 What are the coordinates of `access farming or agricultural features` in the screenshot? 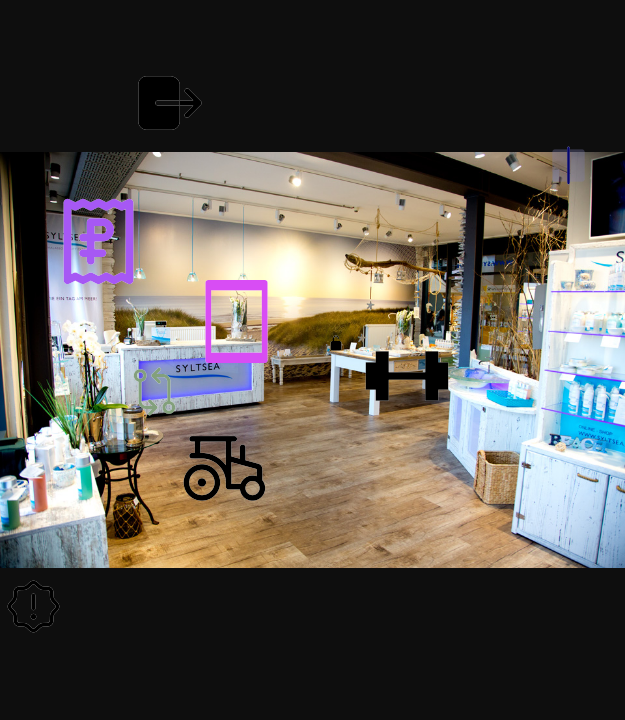 It's located at (223, 467).